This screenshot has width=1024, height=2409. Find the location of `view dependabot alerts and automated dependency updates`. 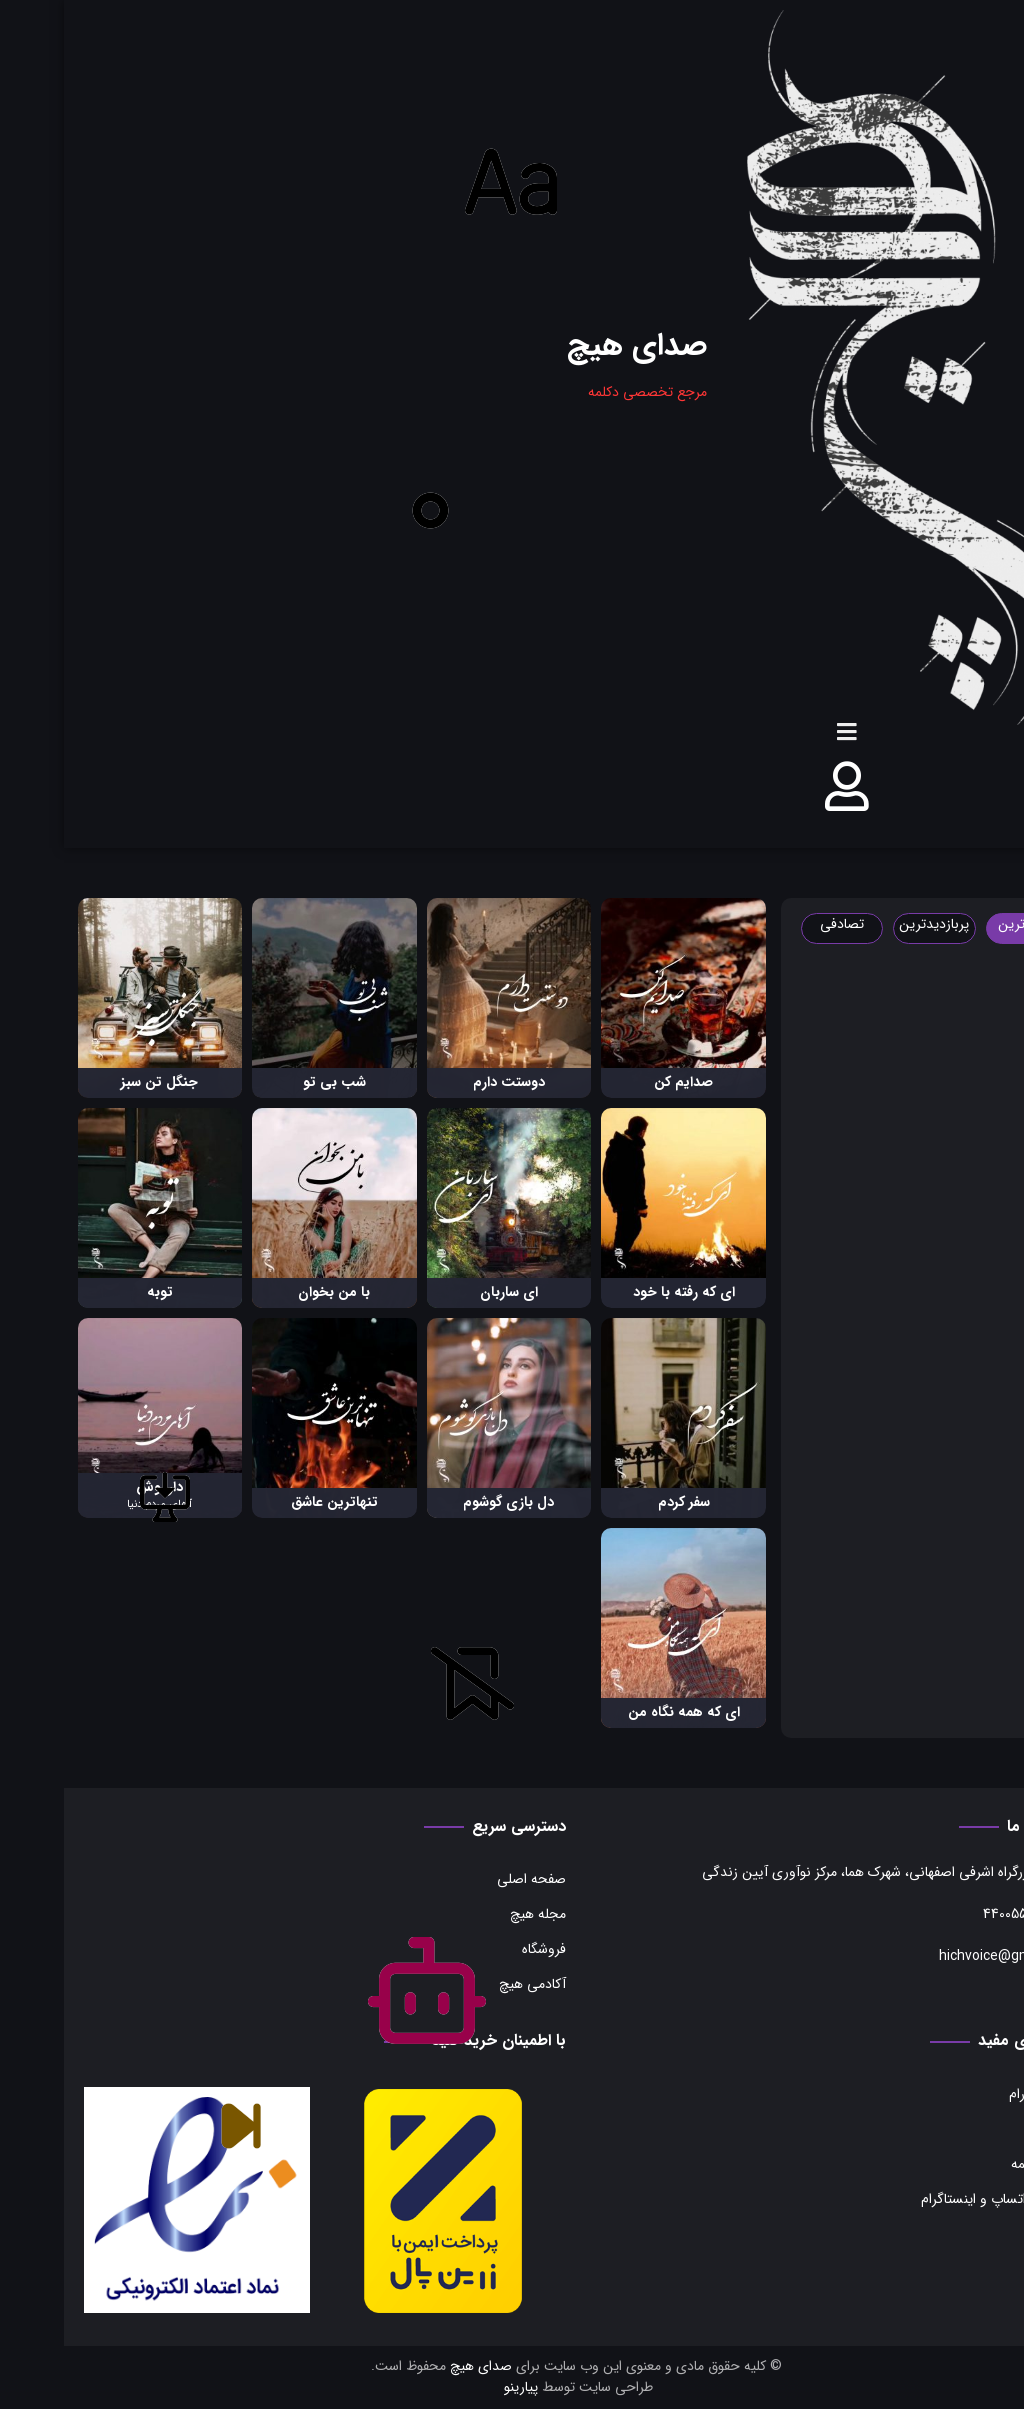

view dependabot alerts and automated dependency updates is located at coordinates (427, 1996).